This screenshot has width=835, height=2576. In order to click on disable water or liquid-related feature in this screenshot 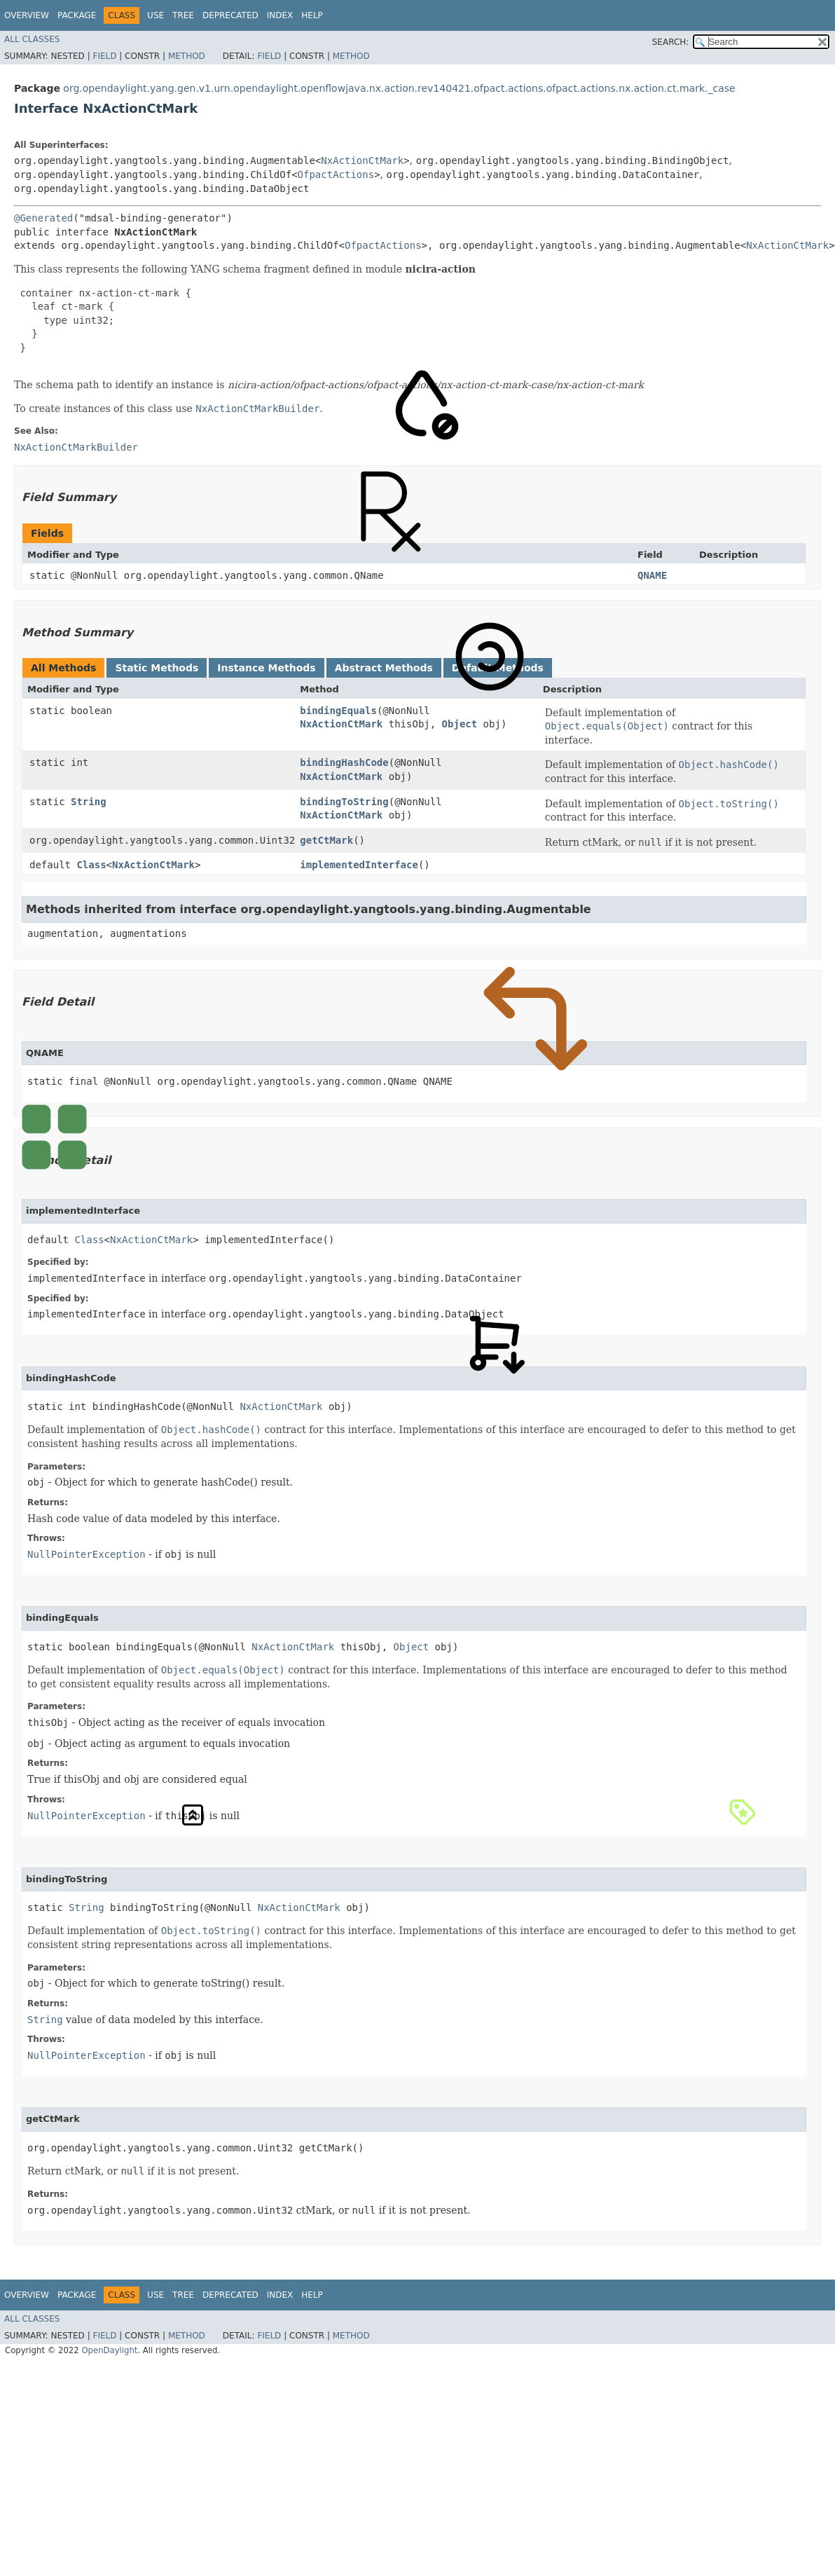, I will do `click(422, 403)`.